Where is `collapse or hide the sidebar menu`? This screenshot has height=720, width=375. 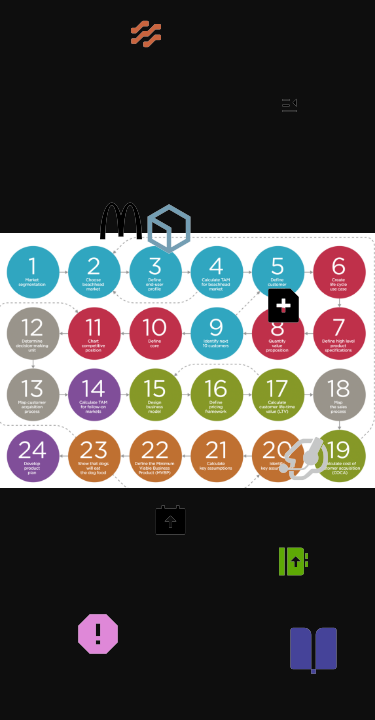
collapse or hide the sidebar menu is located at coordinates (289, 105).